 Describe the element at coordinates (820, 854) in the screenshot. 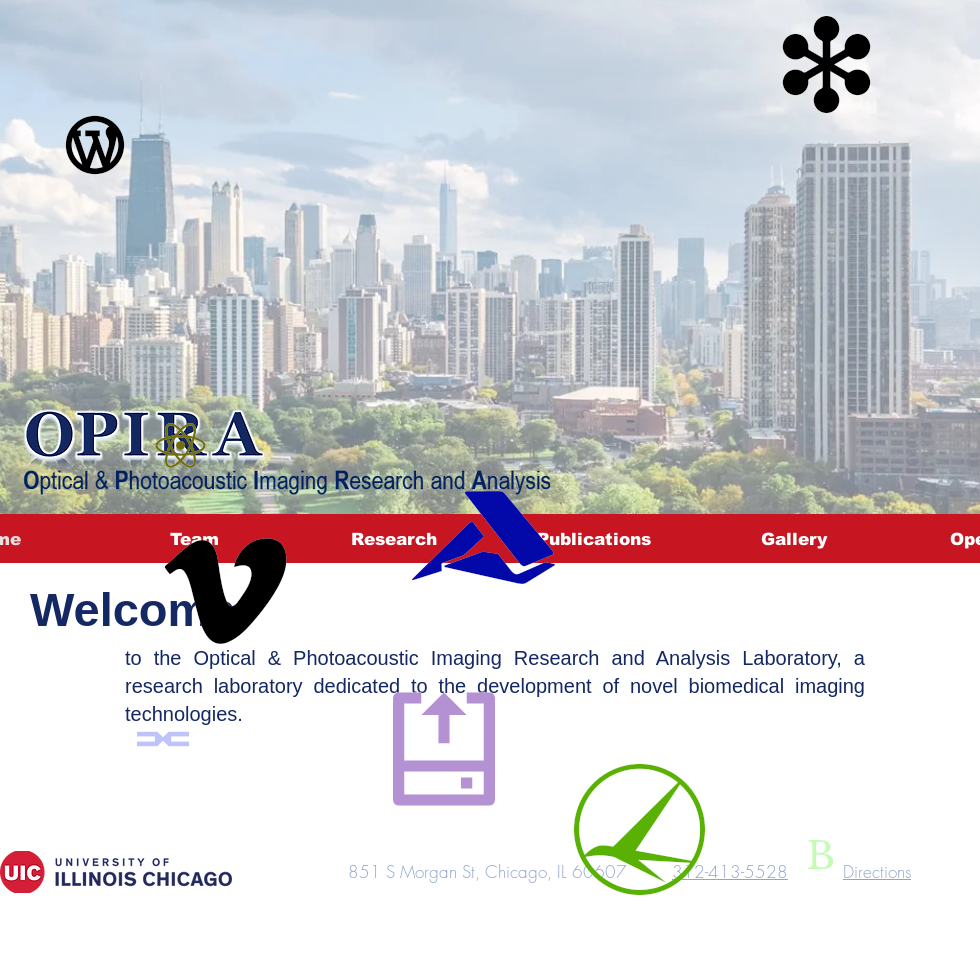

I see `bookalope logo - ebook conversion and publishing platform` at that location.